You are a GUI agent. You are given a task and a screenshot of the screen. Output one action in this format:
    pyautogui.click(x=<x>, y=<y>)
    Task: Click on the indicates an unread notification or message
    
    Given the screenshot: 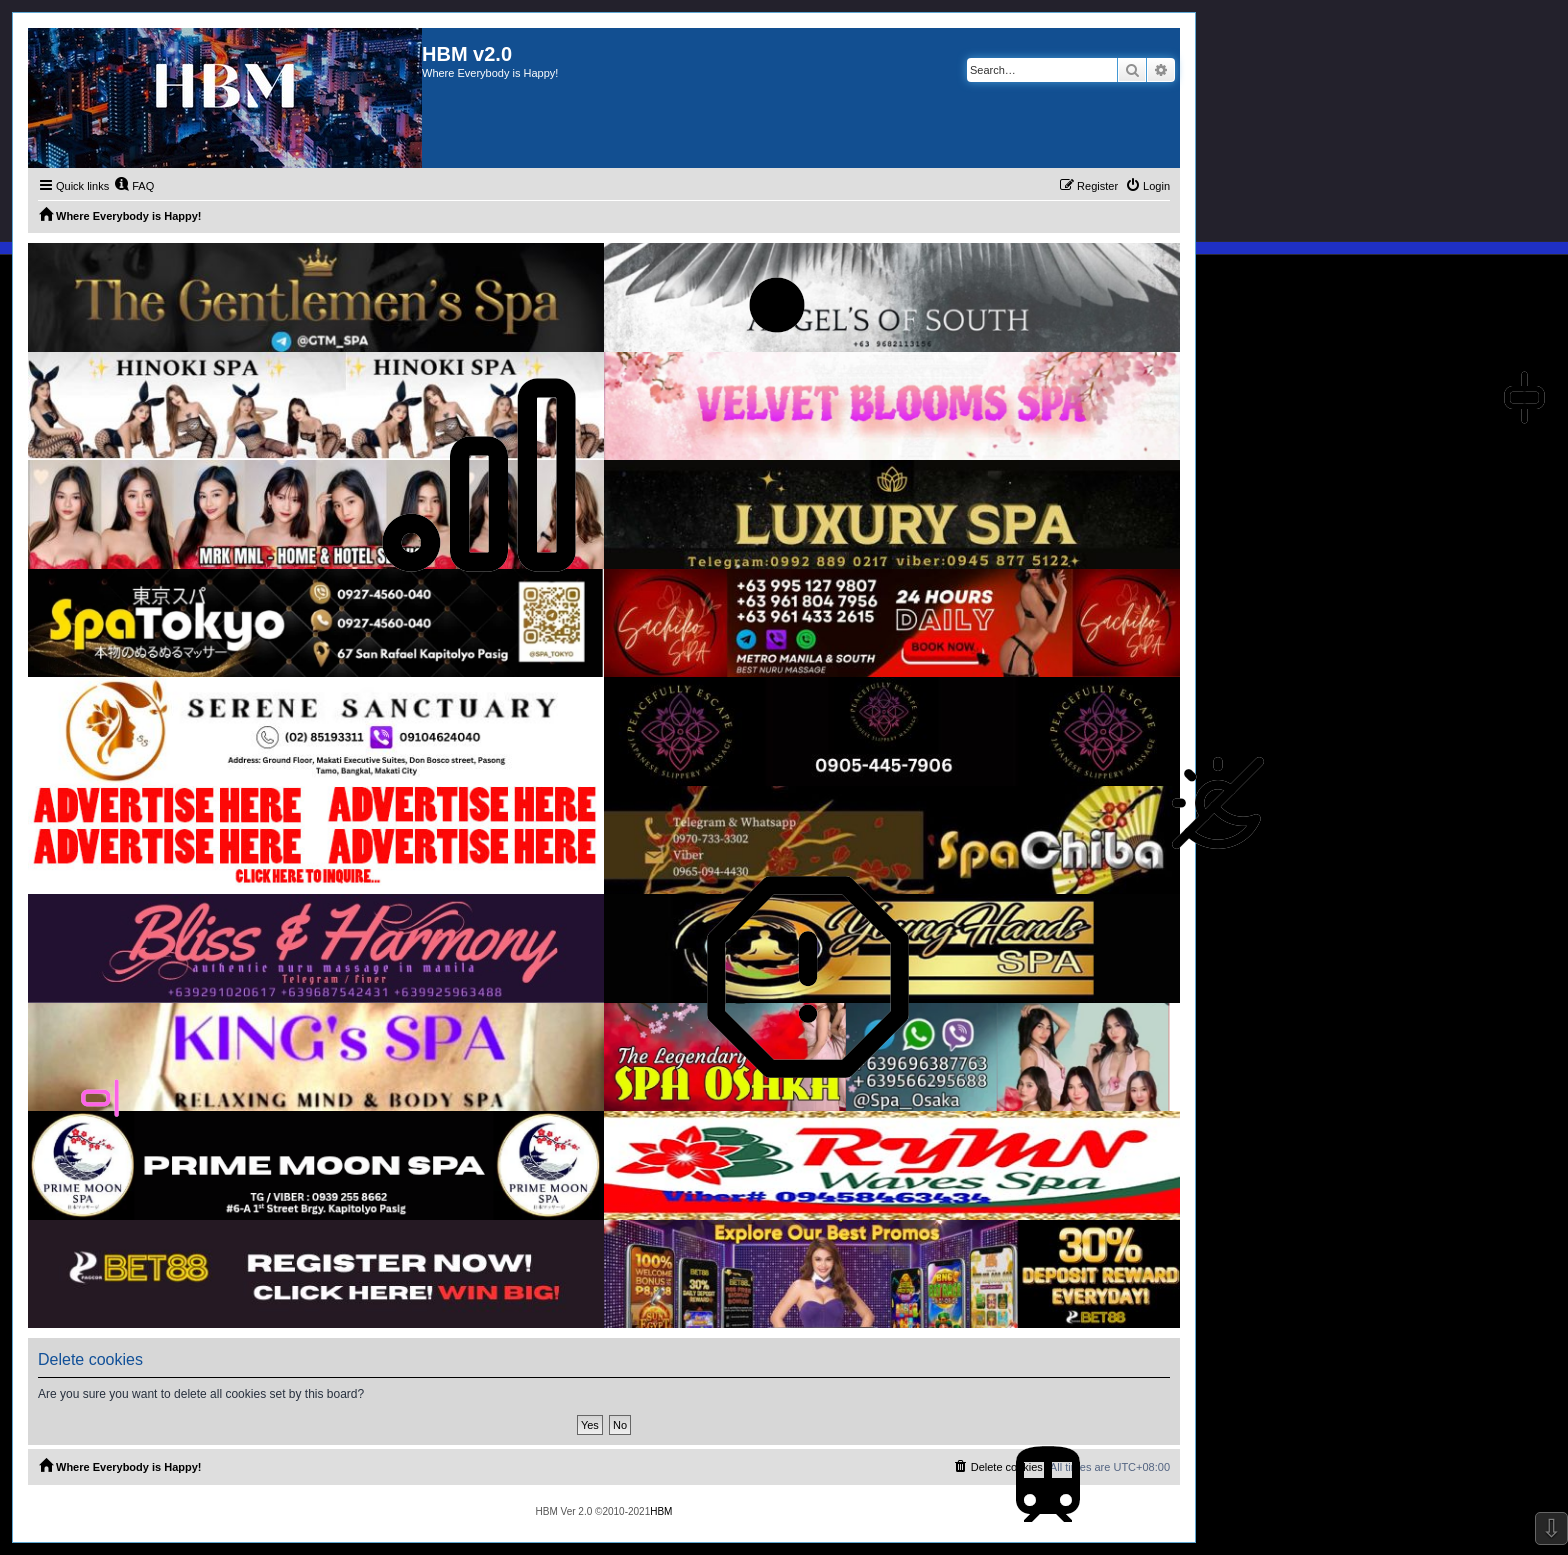 What is the action you would take?
    pyautogui.click(x=777, y=305)
    